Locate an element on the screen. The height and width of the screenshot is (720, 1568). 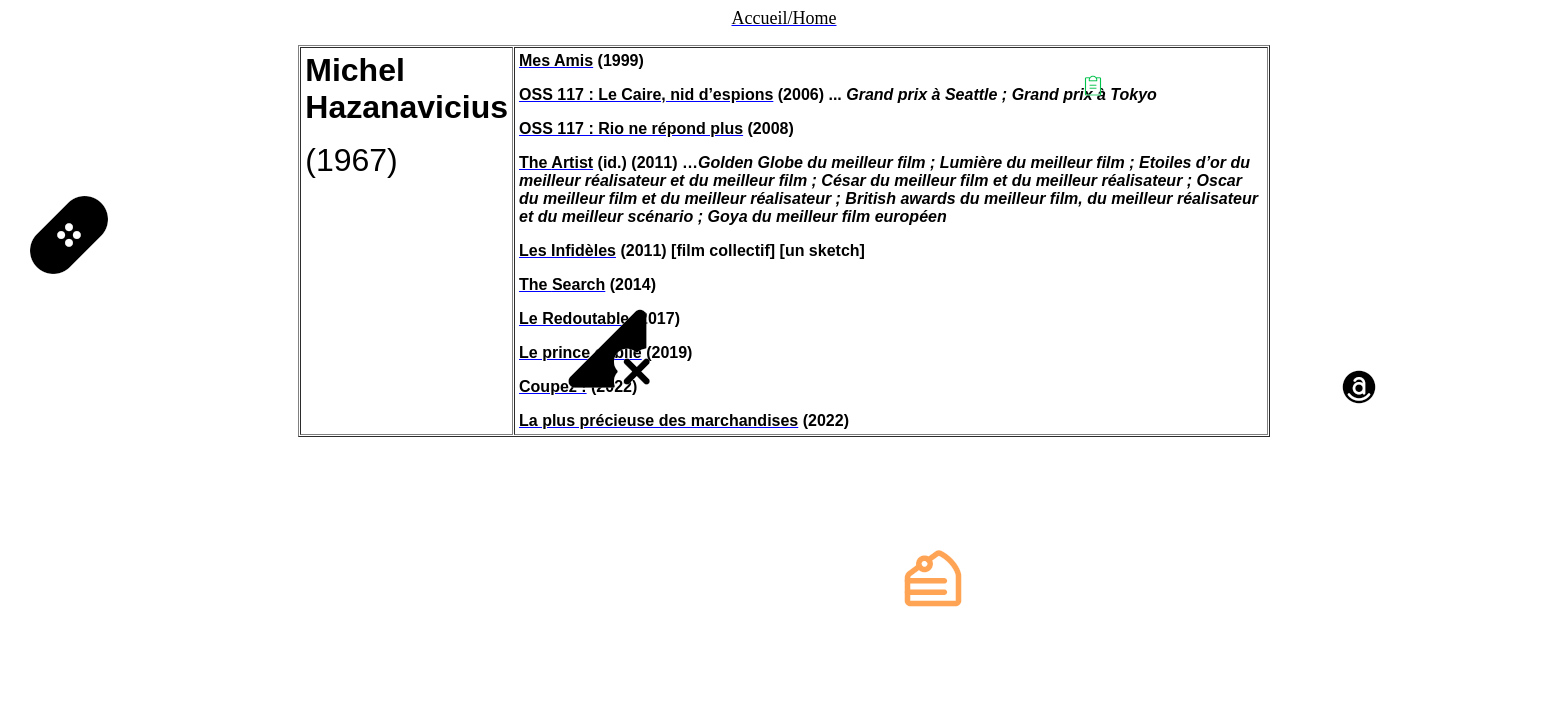
access first aid or medical resources is located at coordinates (69, 235).